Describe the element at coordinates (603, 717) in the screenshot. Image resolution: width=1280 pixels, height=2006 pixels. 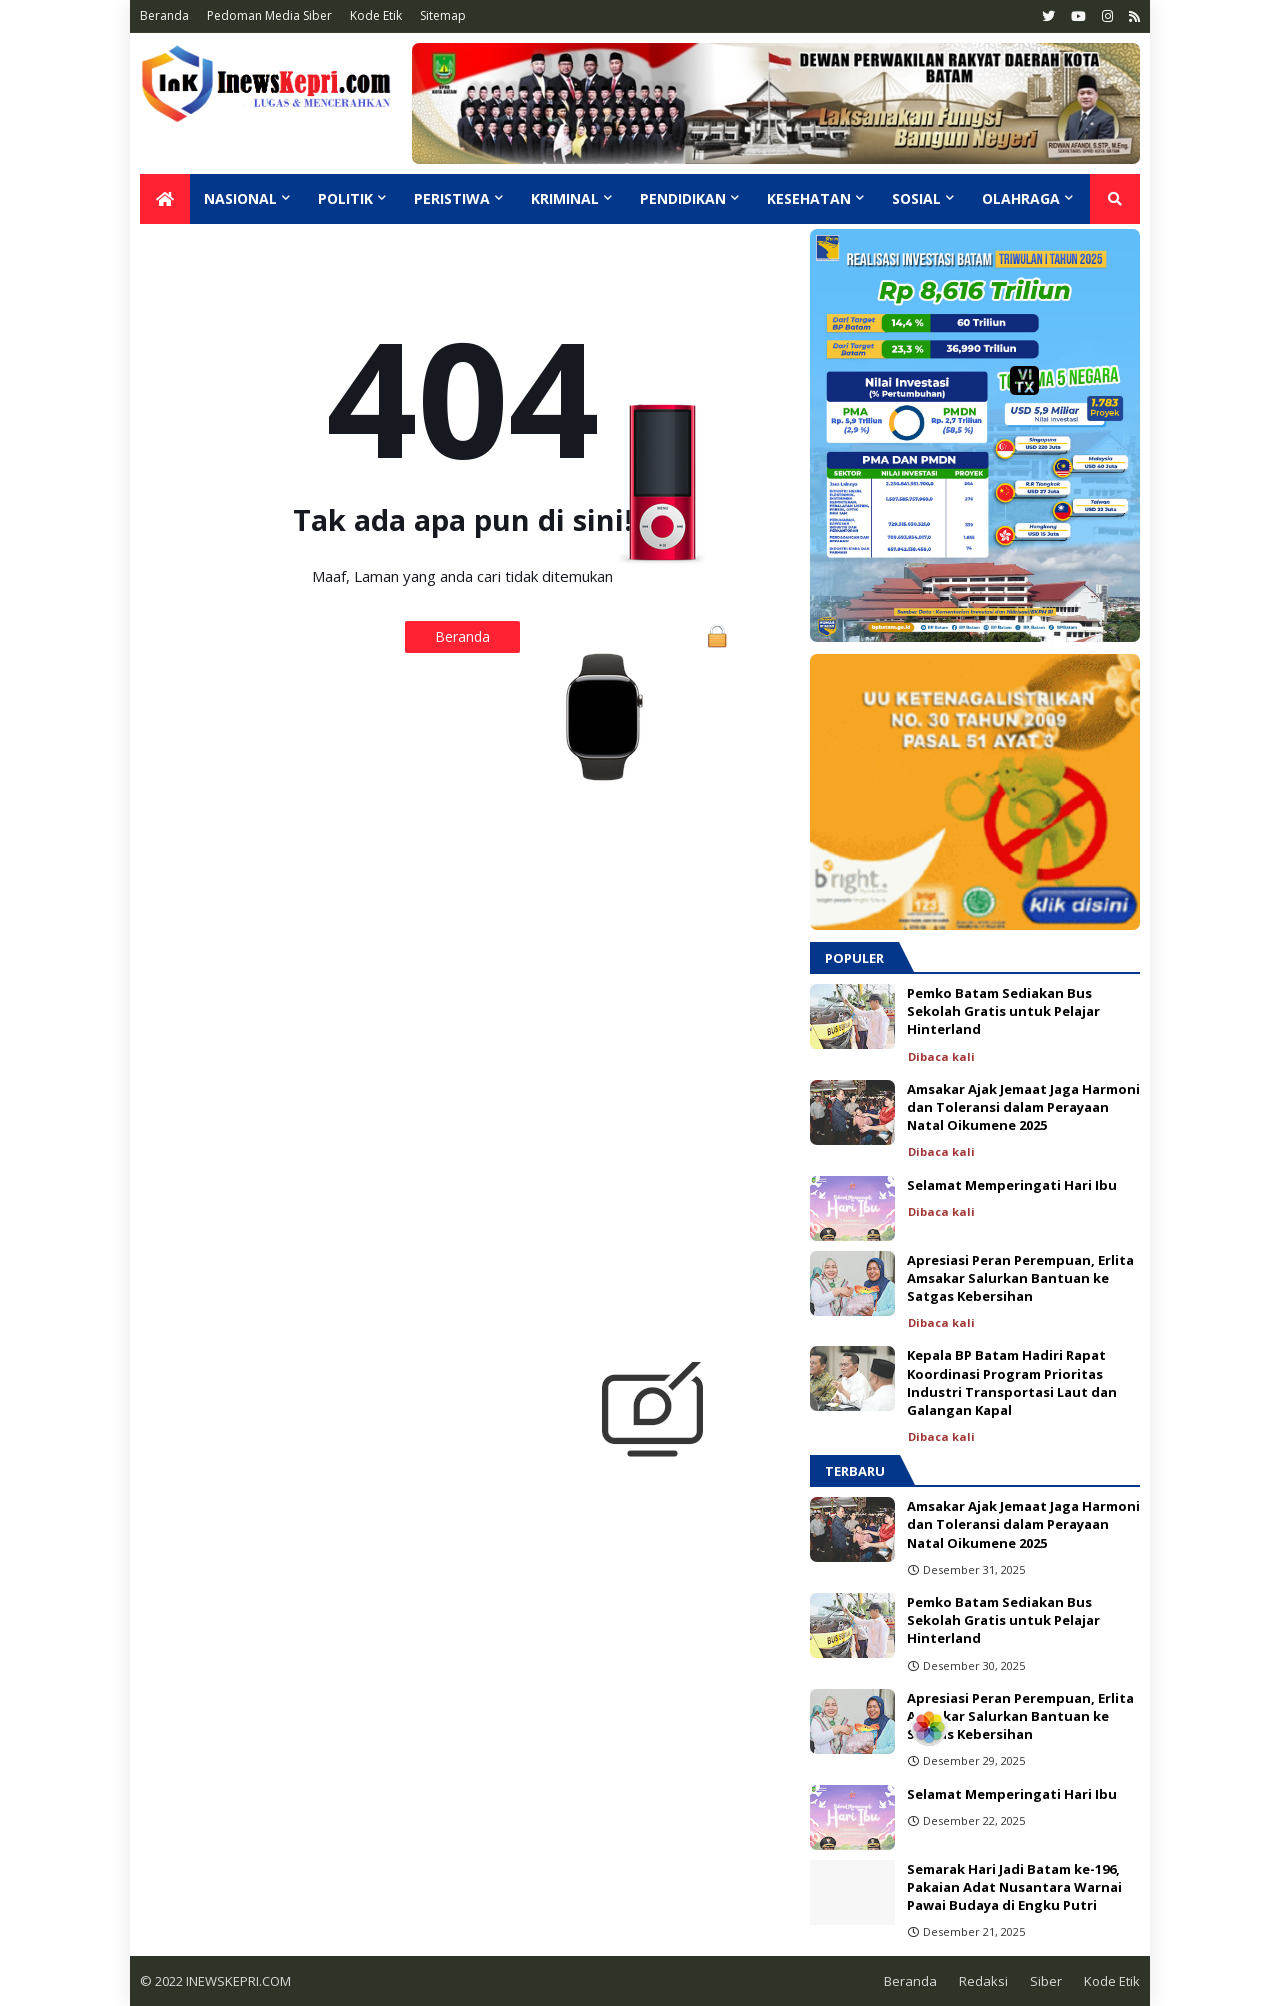
I see `apple watch series 10 device icon` at that location.